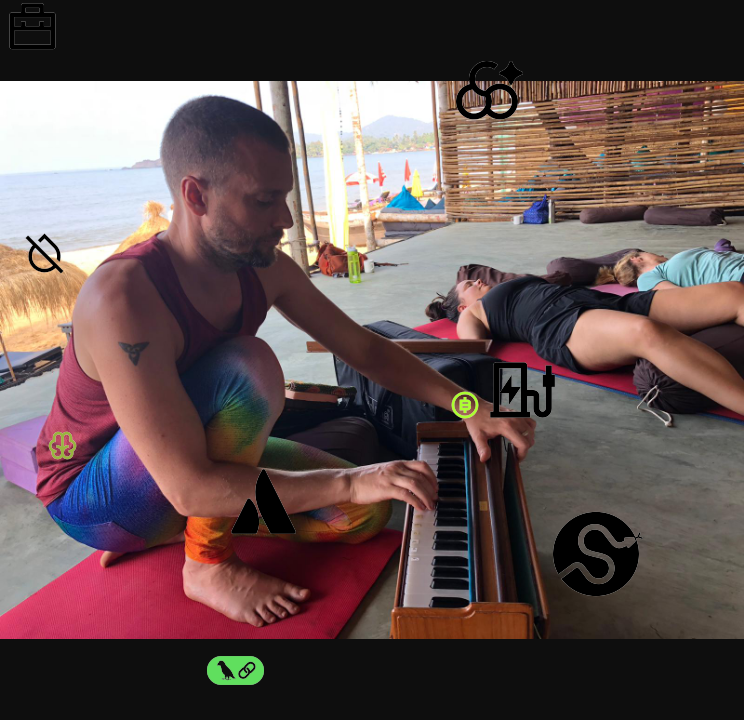  I want to click on access cognitive or AI-powered features, so click(62, 445).